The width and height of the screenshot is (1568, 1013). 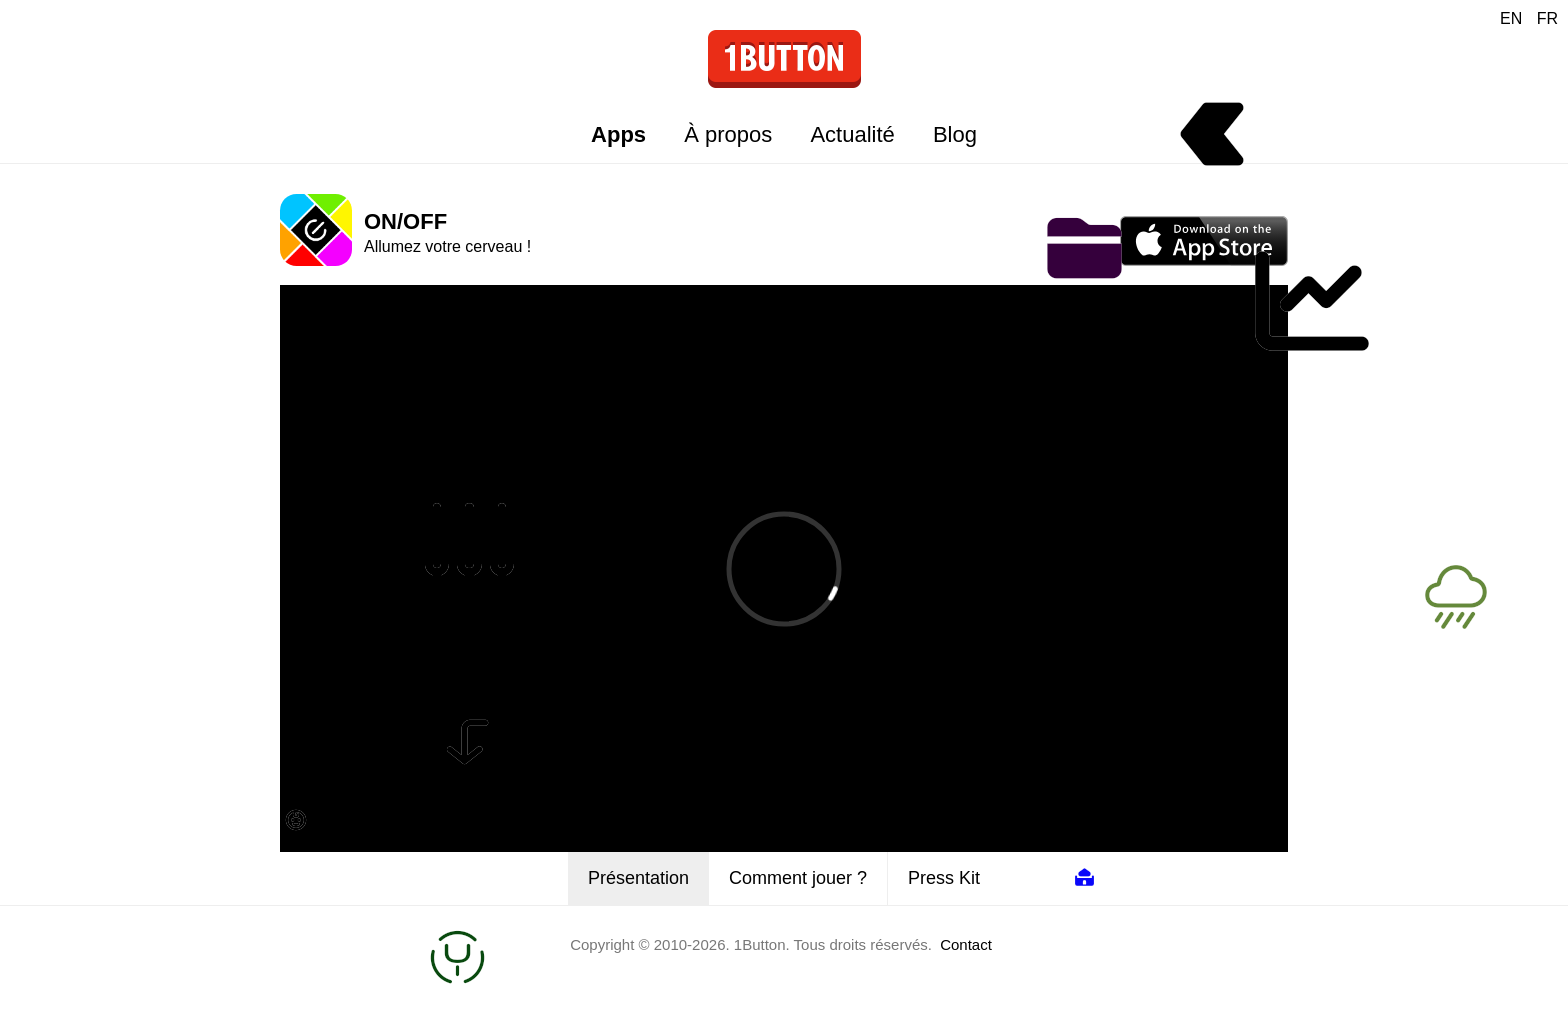 I want to click on go back and down in navigation, so click(x=467, y=740).